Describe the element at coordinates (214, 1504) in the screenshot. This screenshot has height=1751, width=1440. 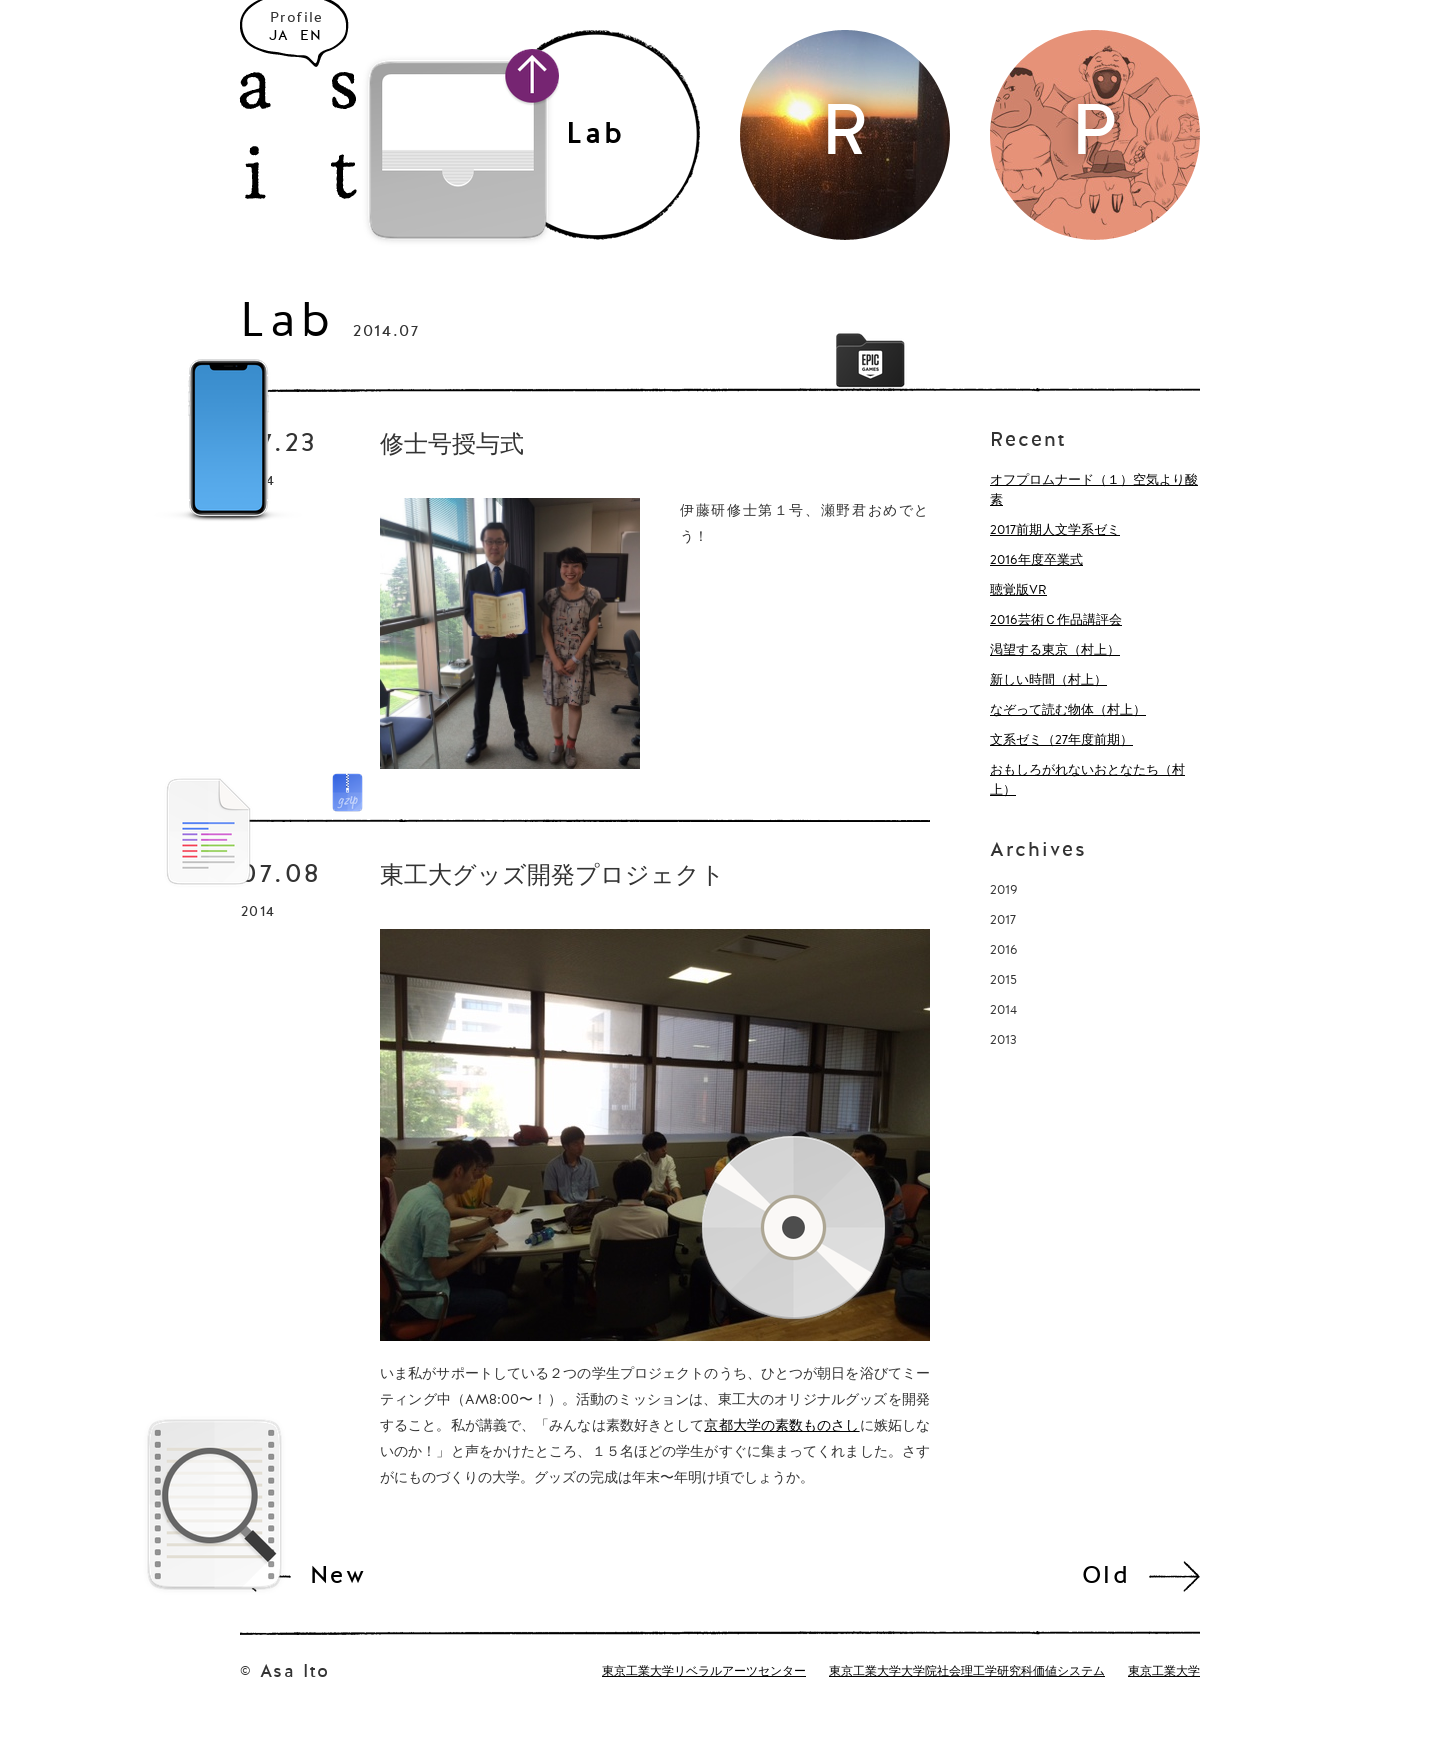
I see `open the log viewer application` at that location.